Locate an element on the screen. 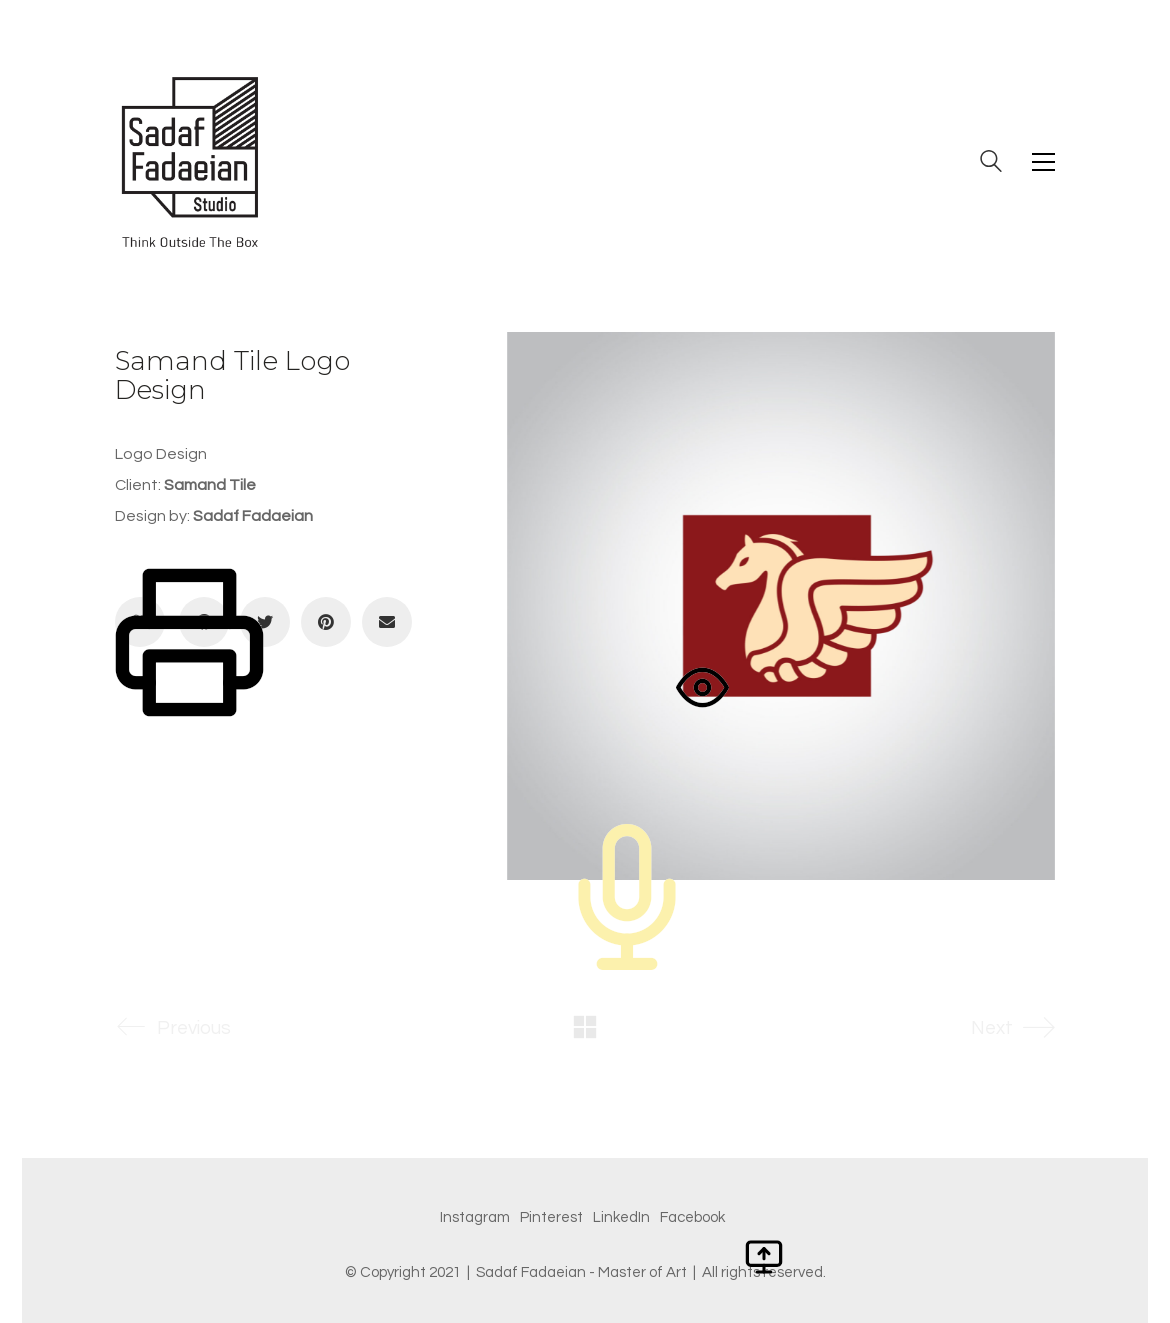 The height and width of the screenshot is (1323, 1170). print the current document is located at coordinates (189, 642).